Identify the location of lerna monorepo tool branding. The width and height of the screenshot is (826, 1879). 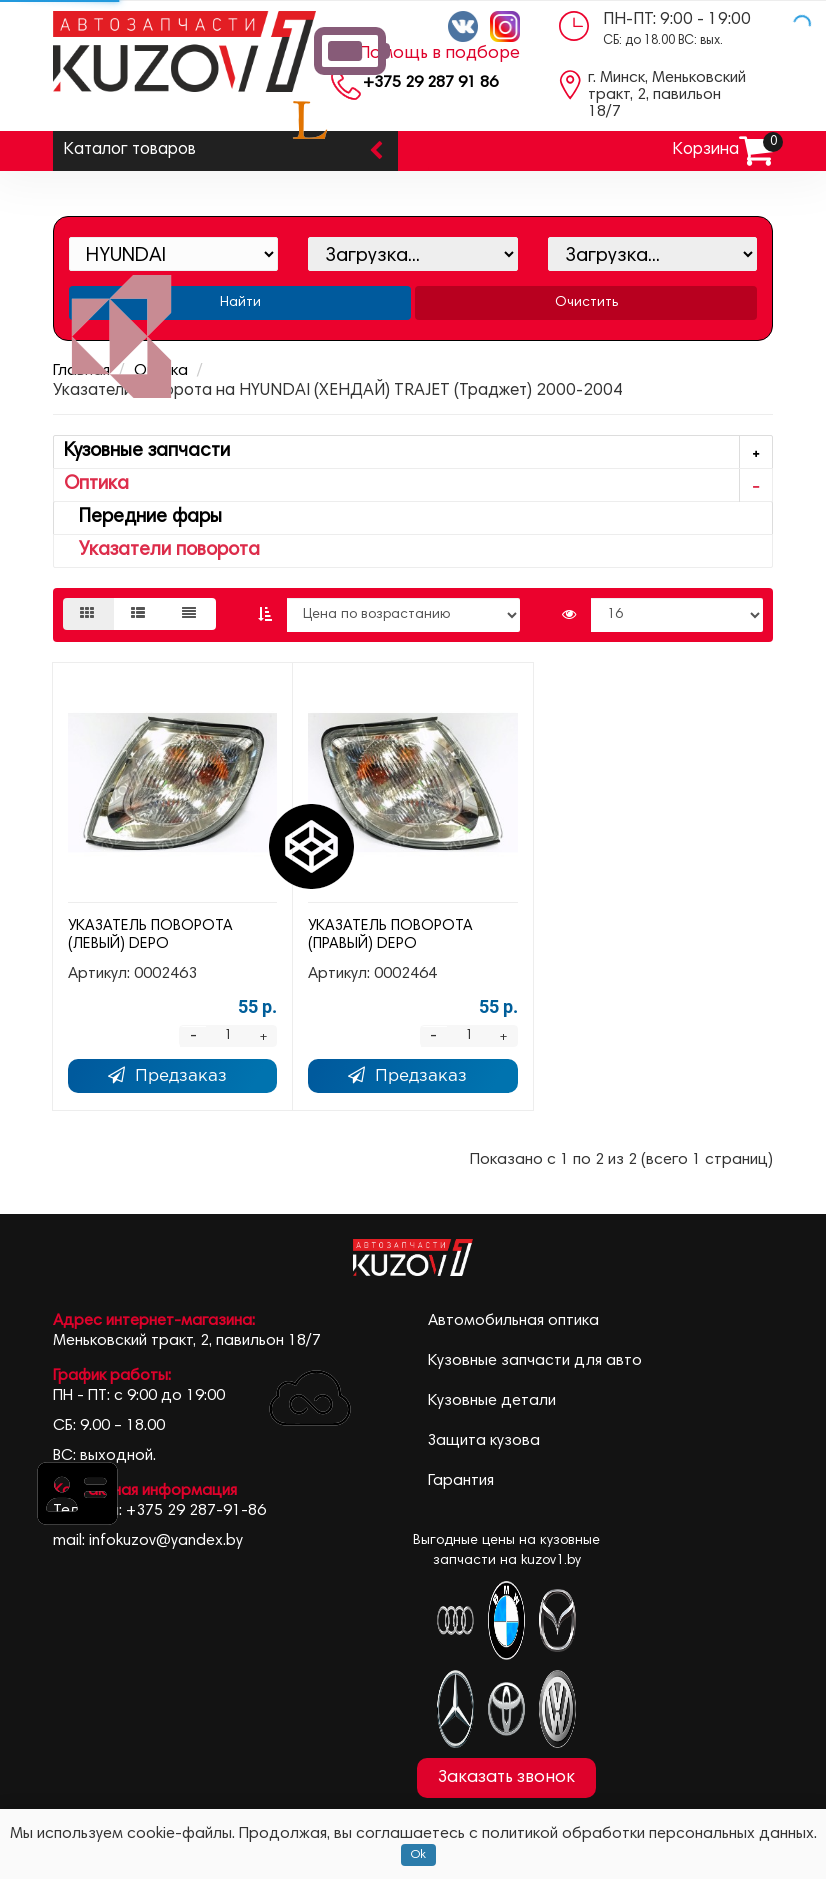
(310, 120).